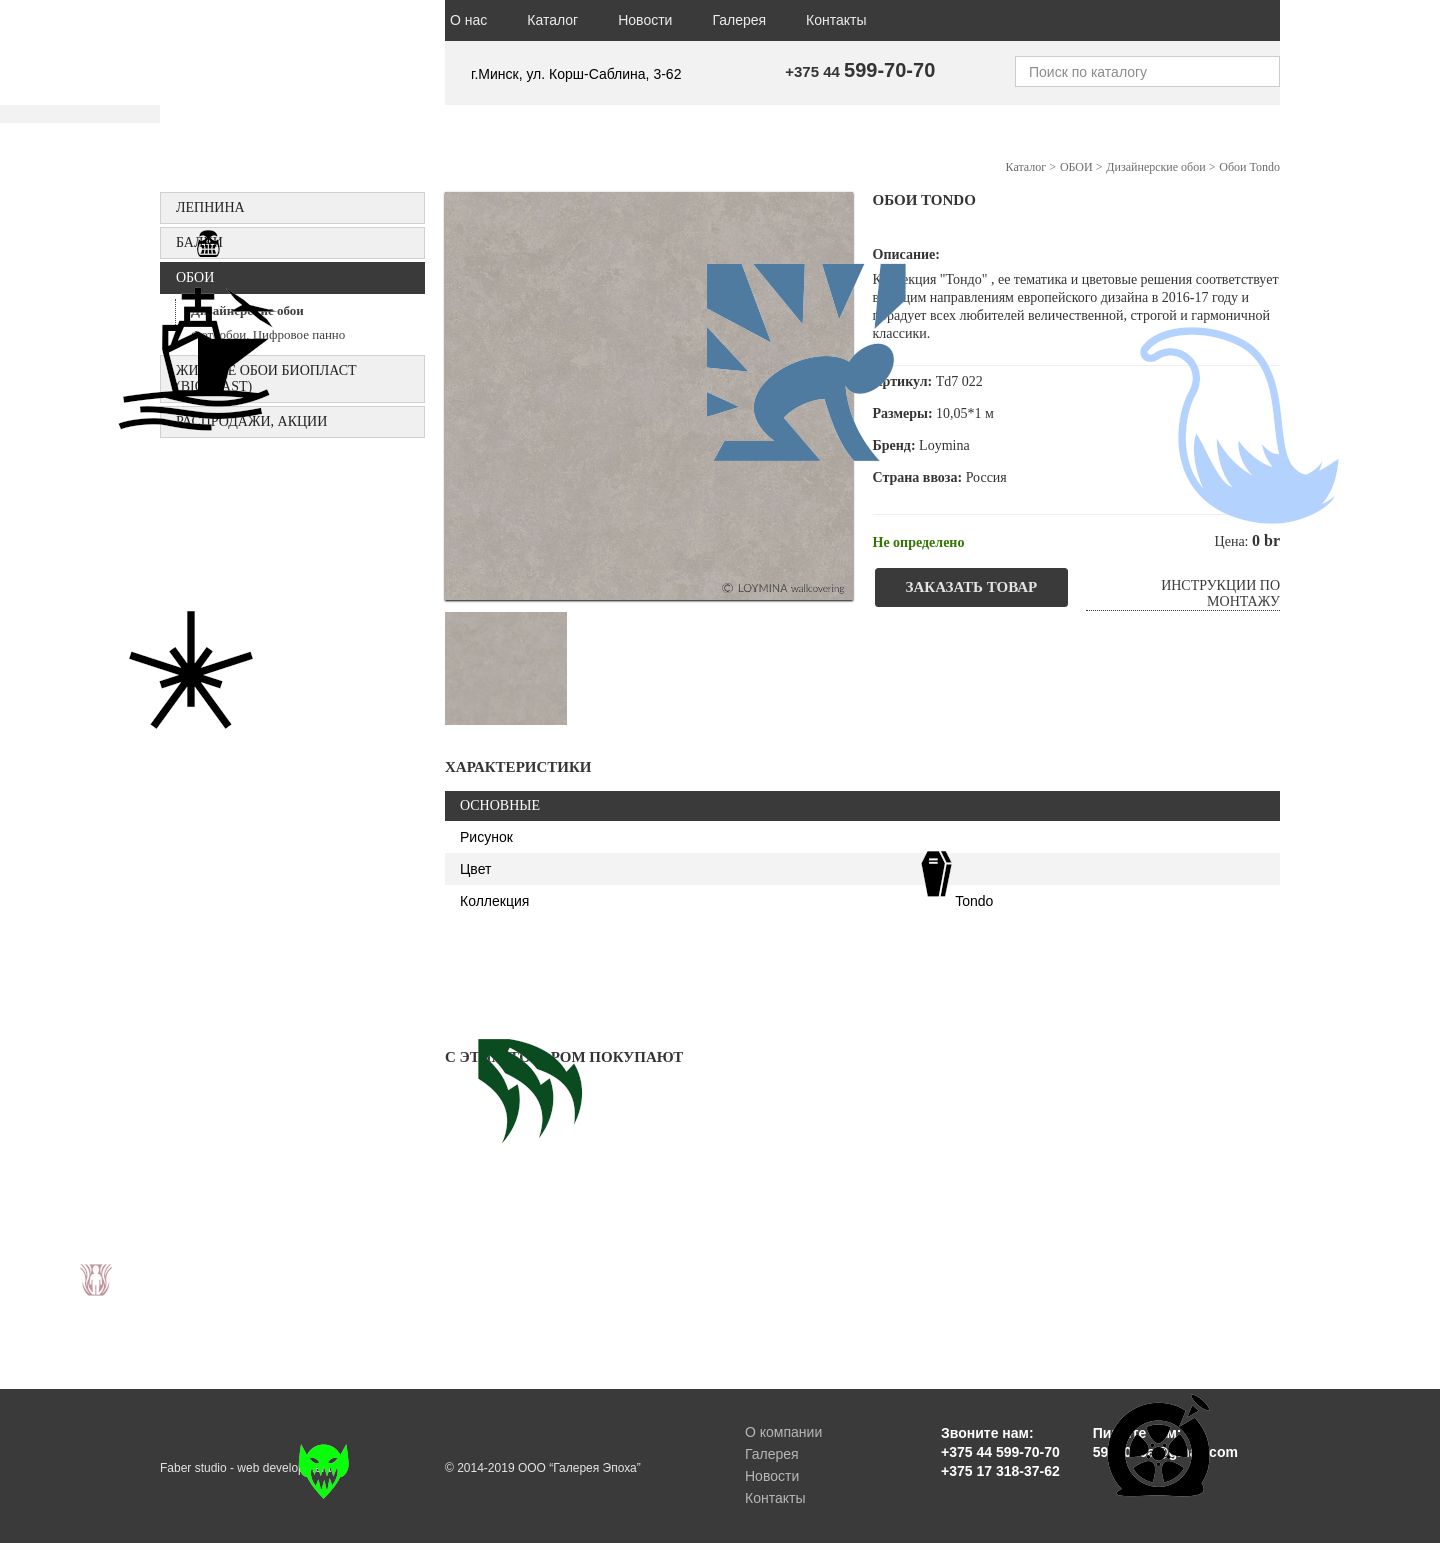 The width and height of the screenshot is (1440, 1543). I want to click on select a totem or tribal-themed game element, so click(208, 243).